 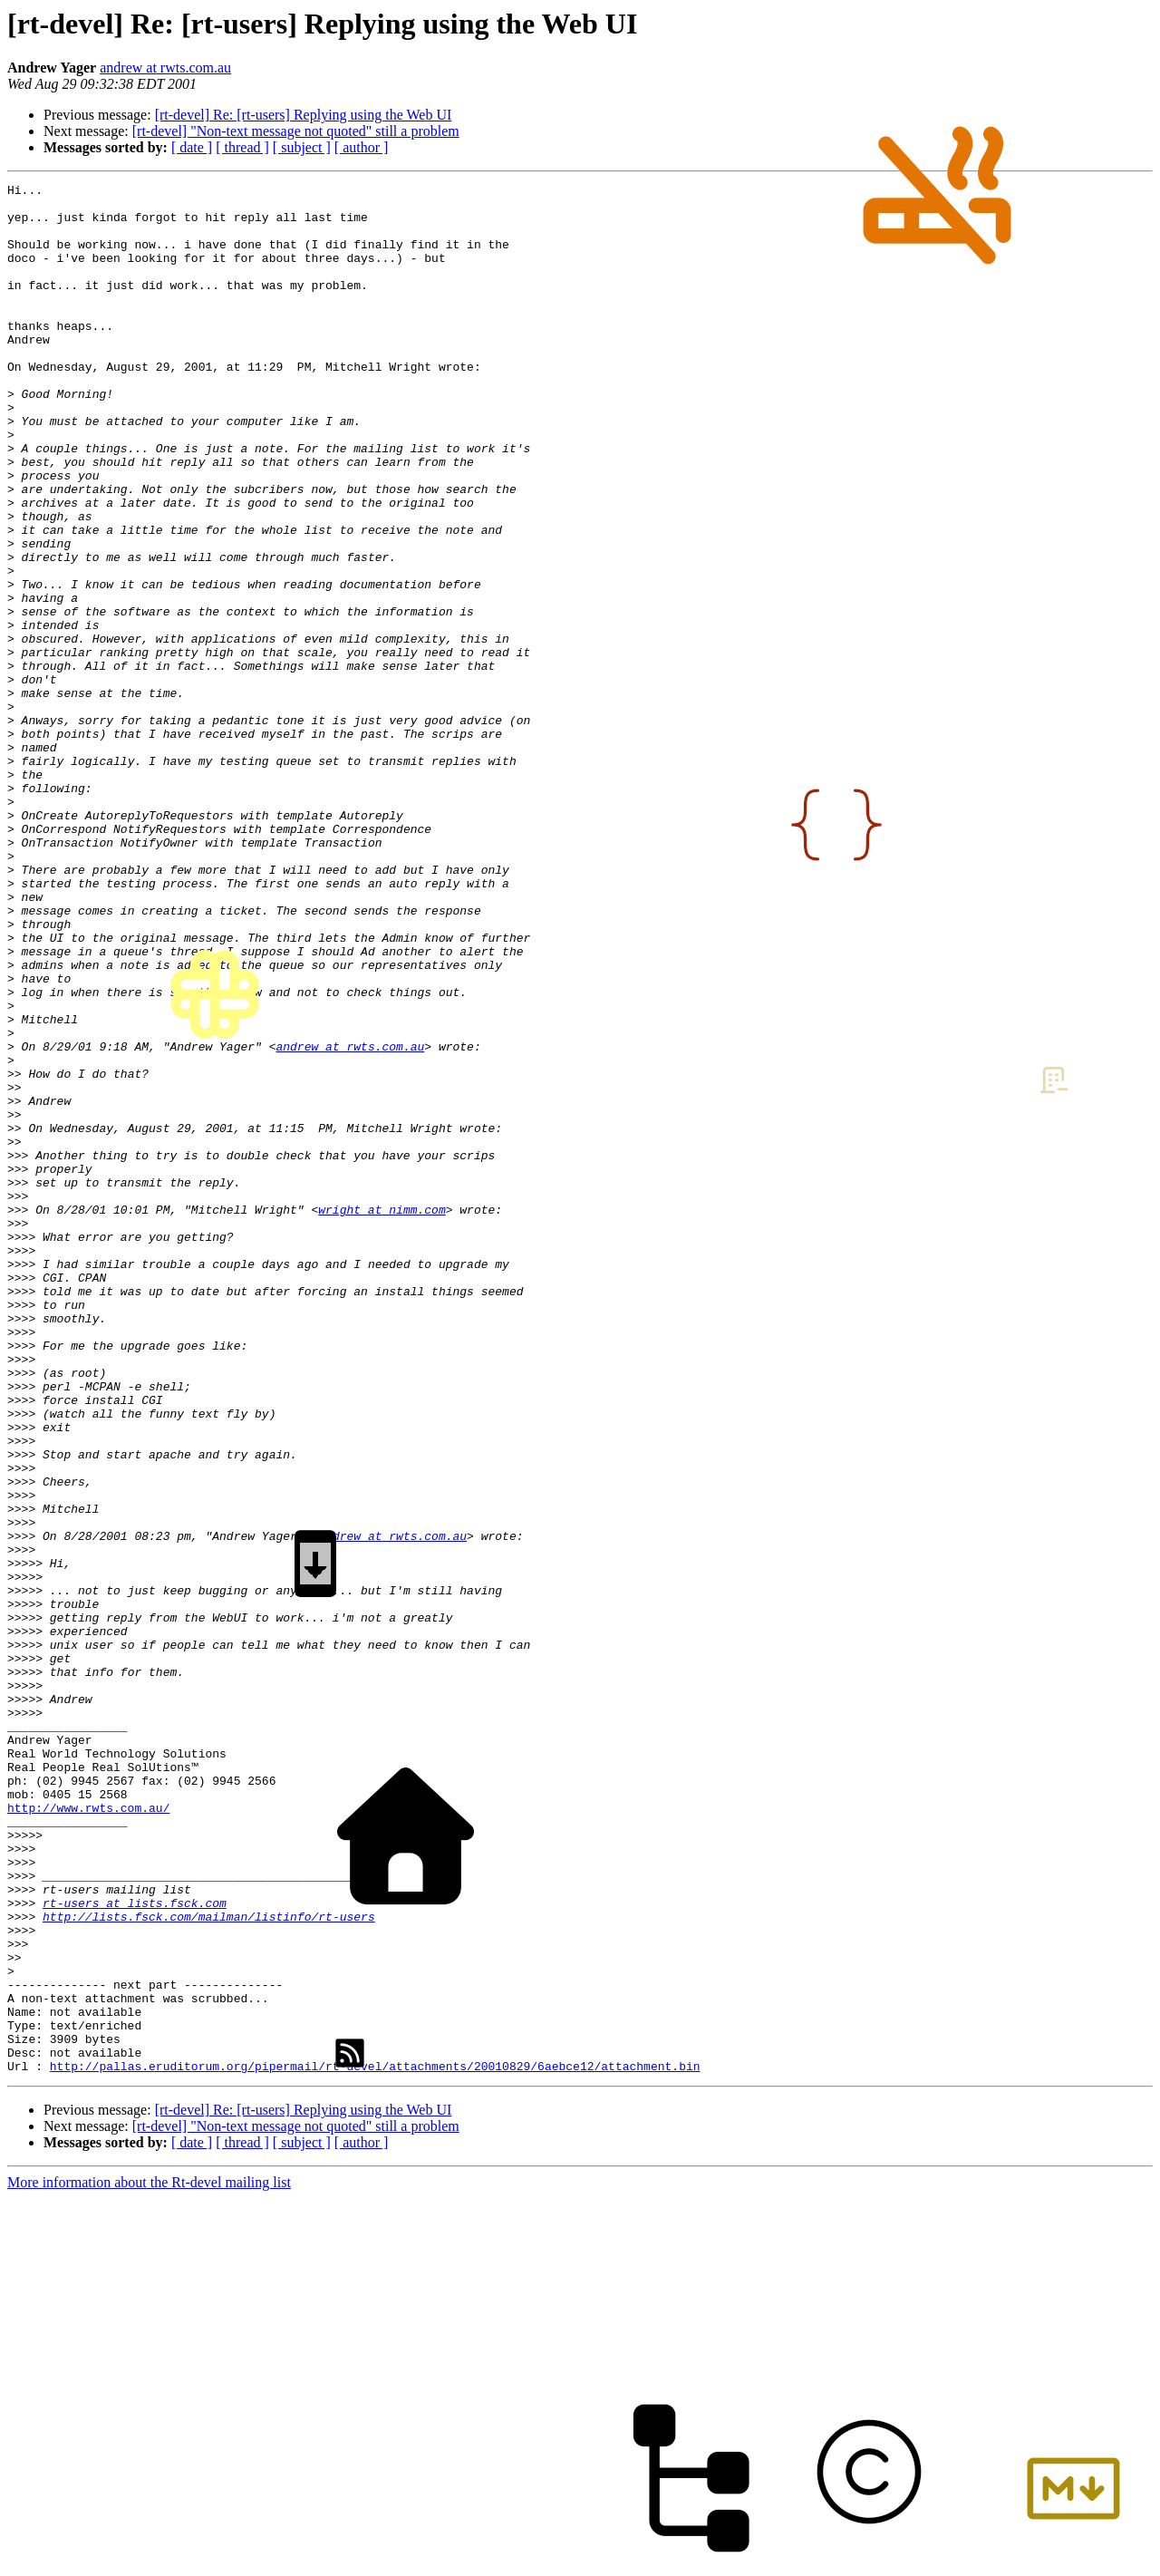 I want to click on navigate to home screen, so click(x=405, y=1835).